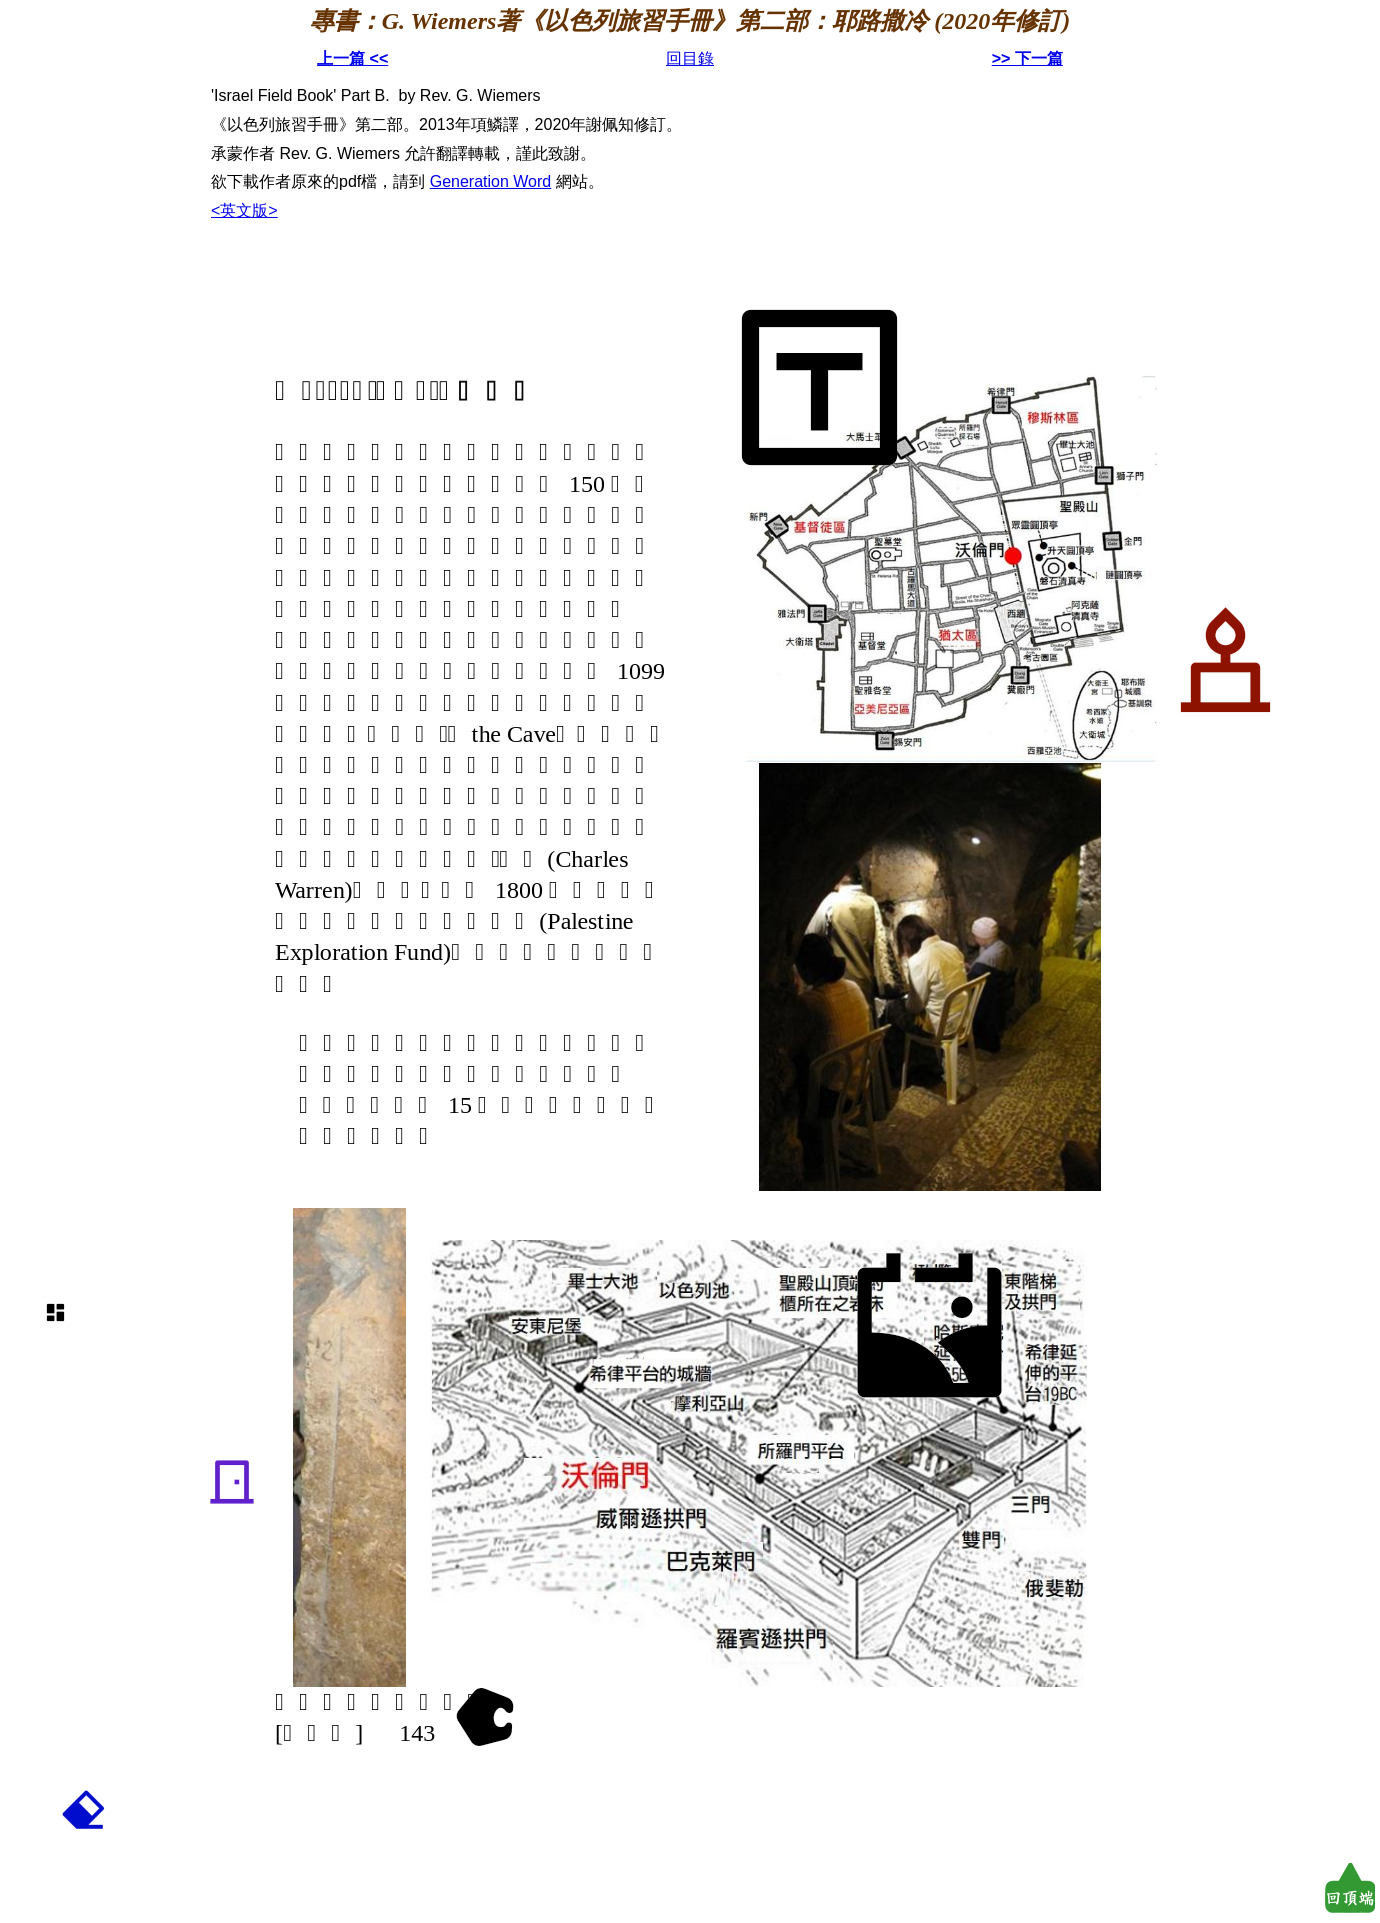 Image resolution: width=1380 pixels, height=1923 pixels. What do you see at coordinates (819, 387) in the screenshot?
I see `insert a text box element` at bounding box center [819, 387].